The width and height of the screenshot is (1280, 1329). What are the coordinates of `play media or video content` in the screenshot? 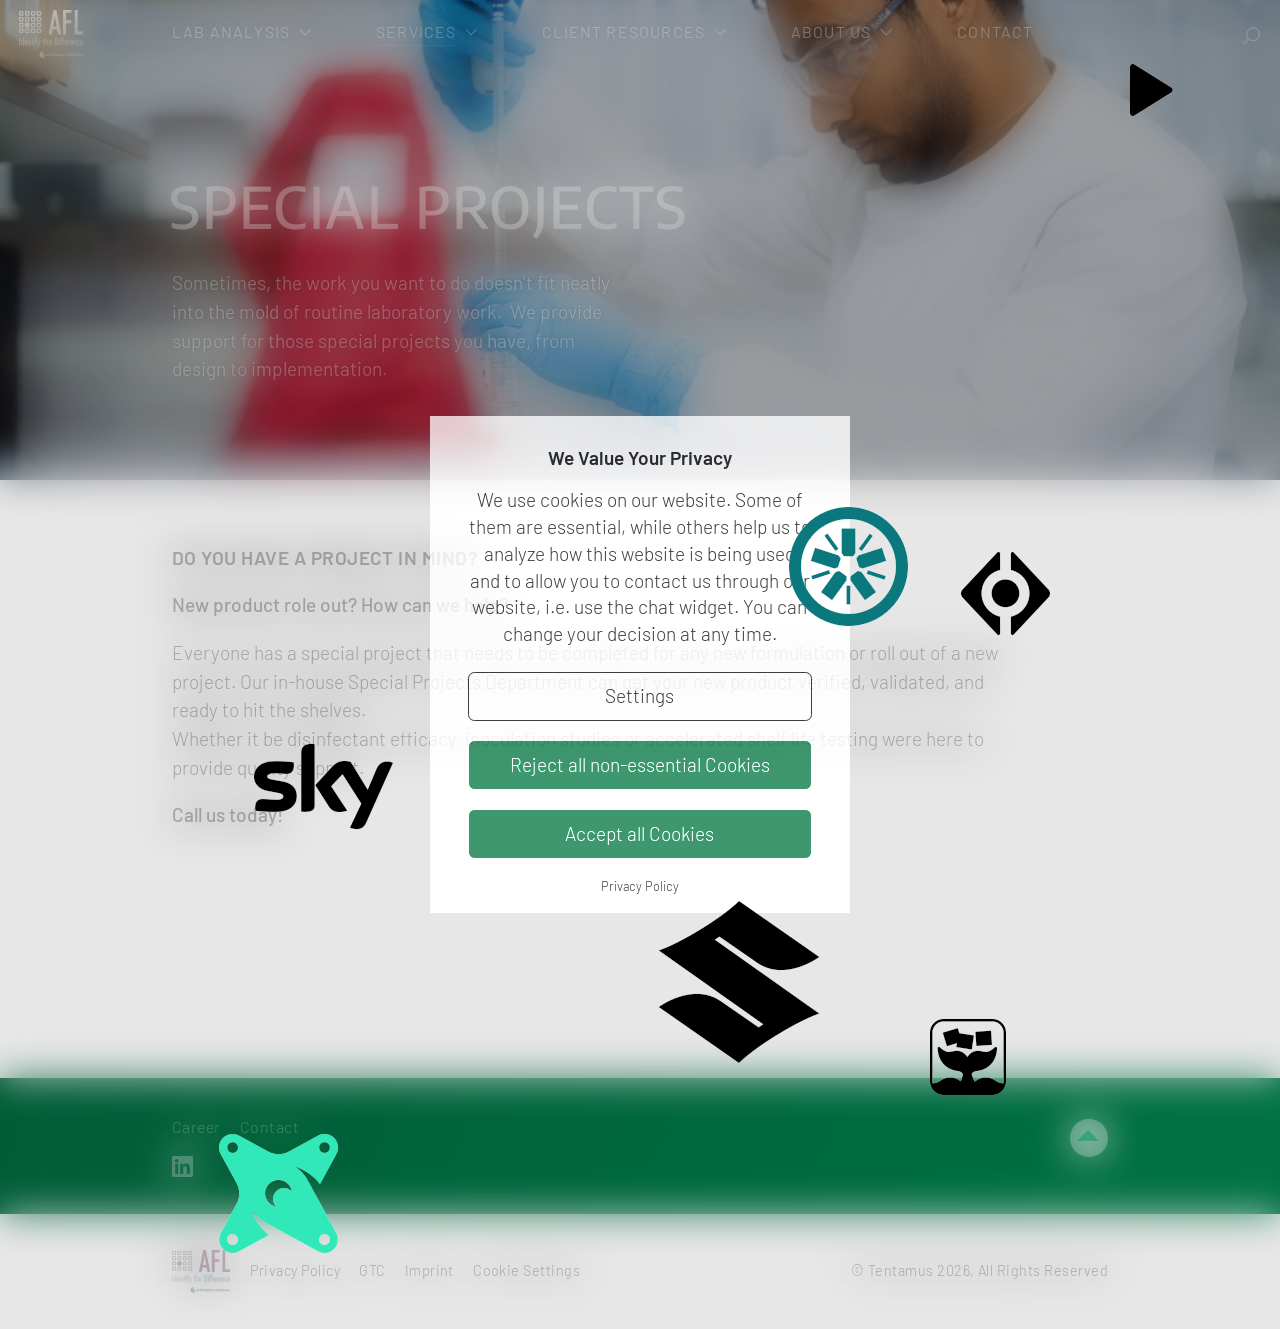 It's located at (1147, 90).